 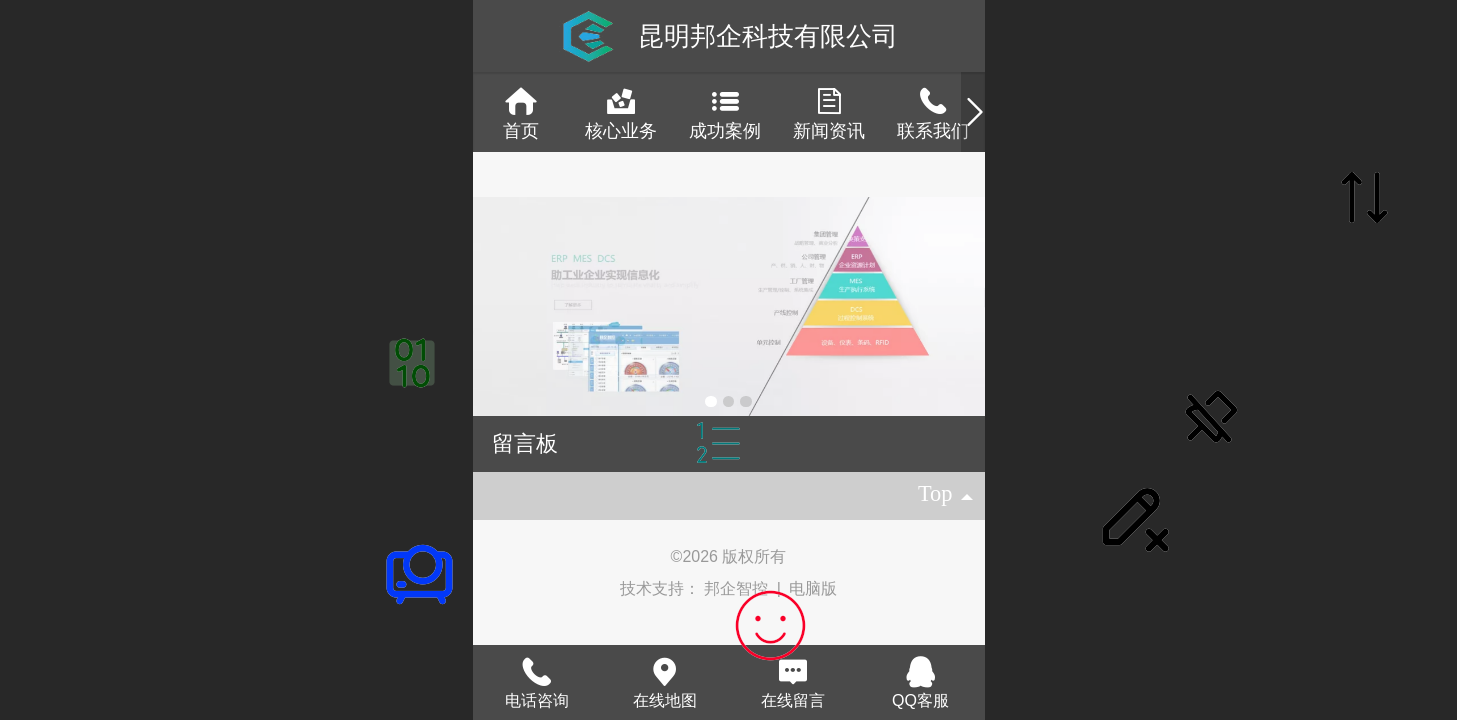 What do you see at coordinates (770, 625) in the screenshot?
I see `add an emoji or reaction` at bounding box center [770, 625].